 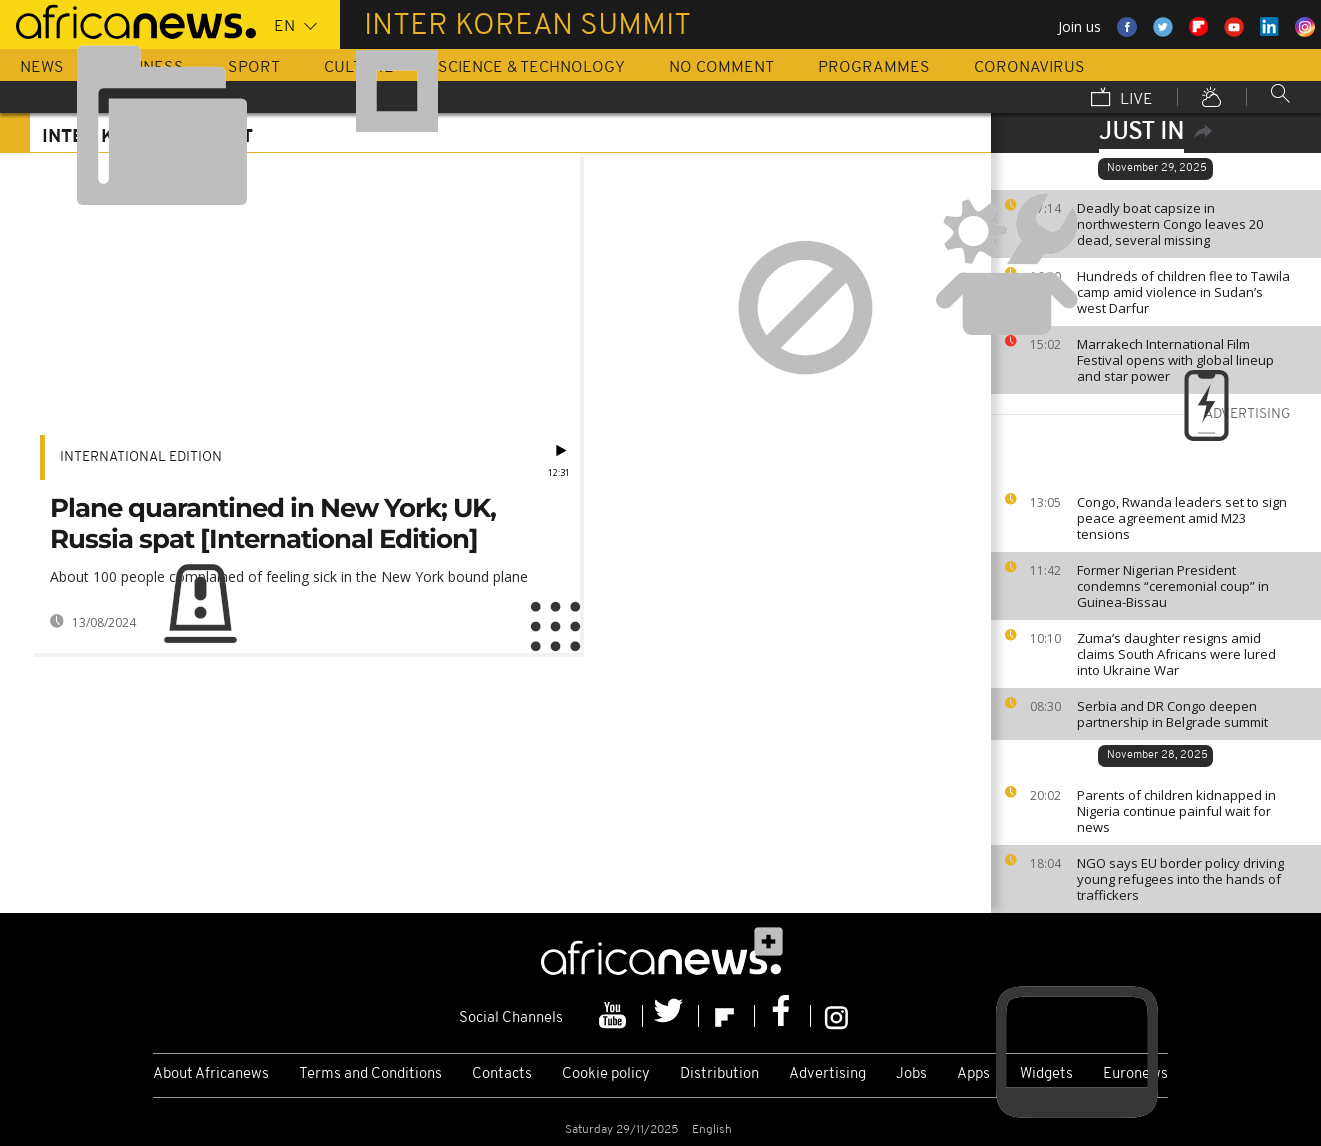 I want to click on access miscellaneous settings or preferences, so click(x=1007, y=264).